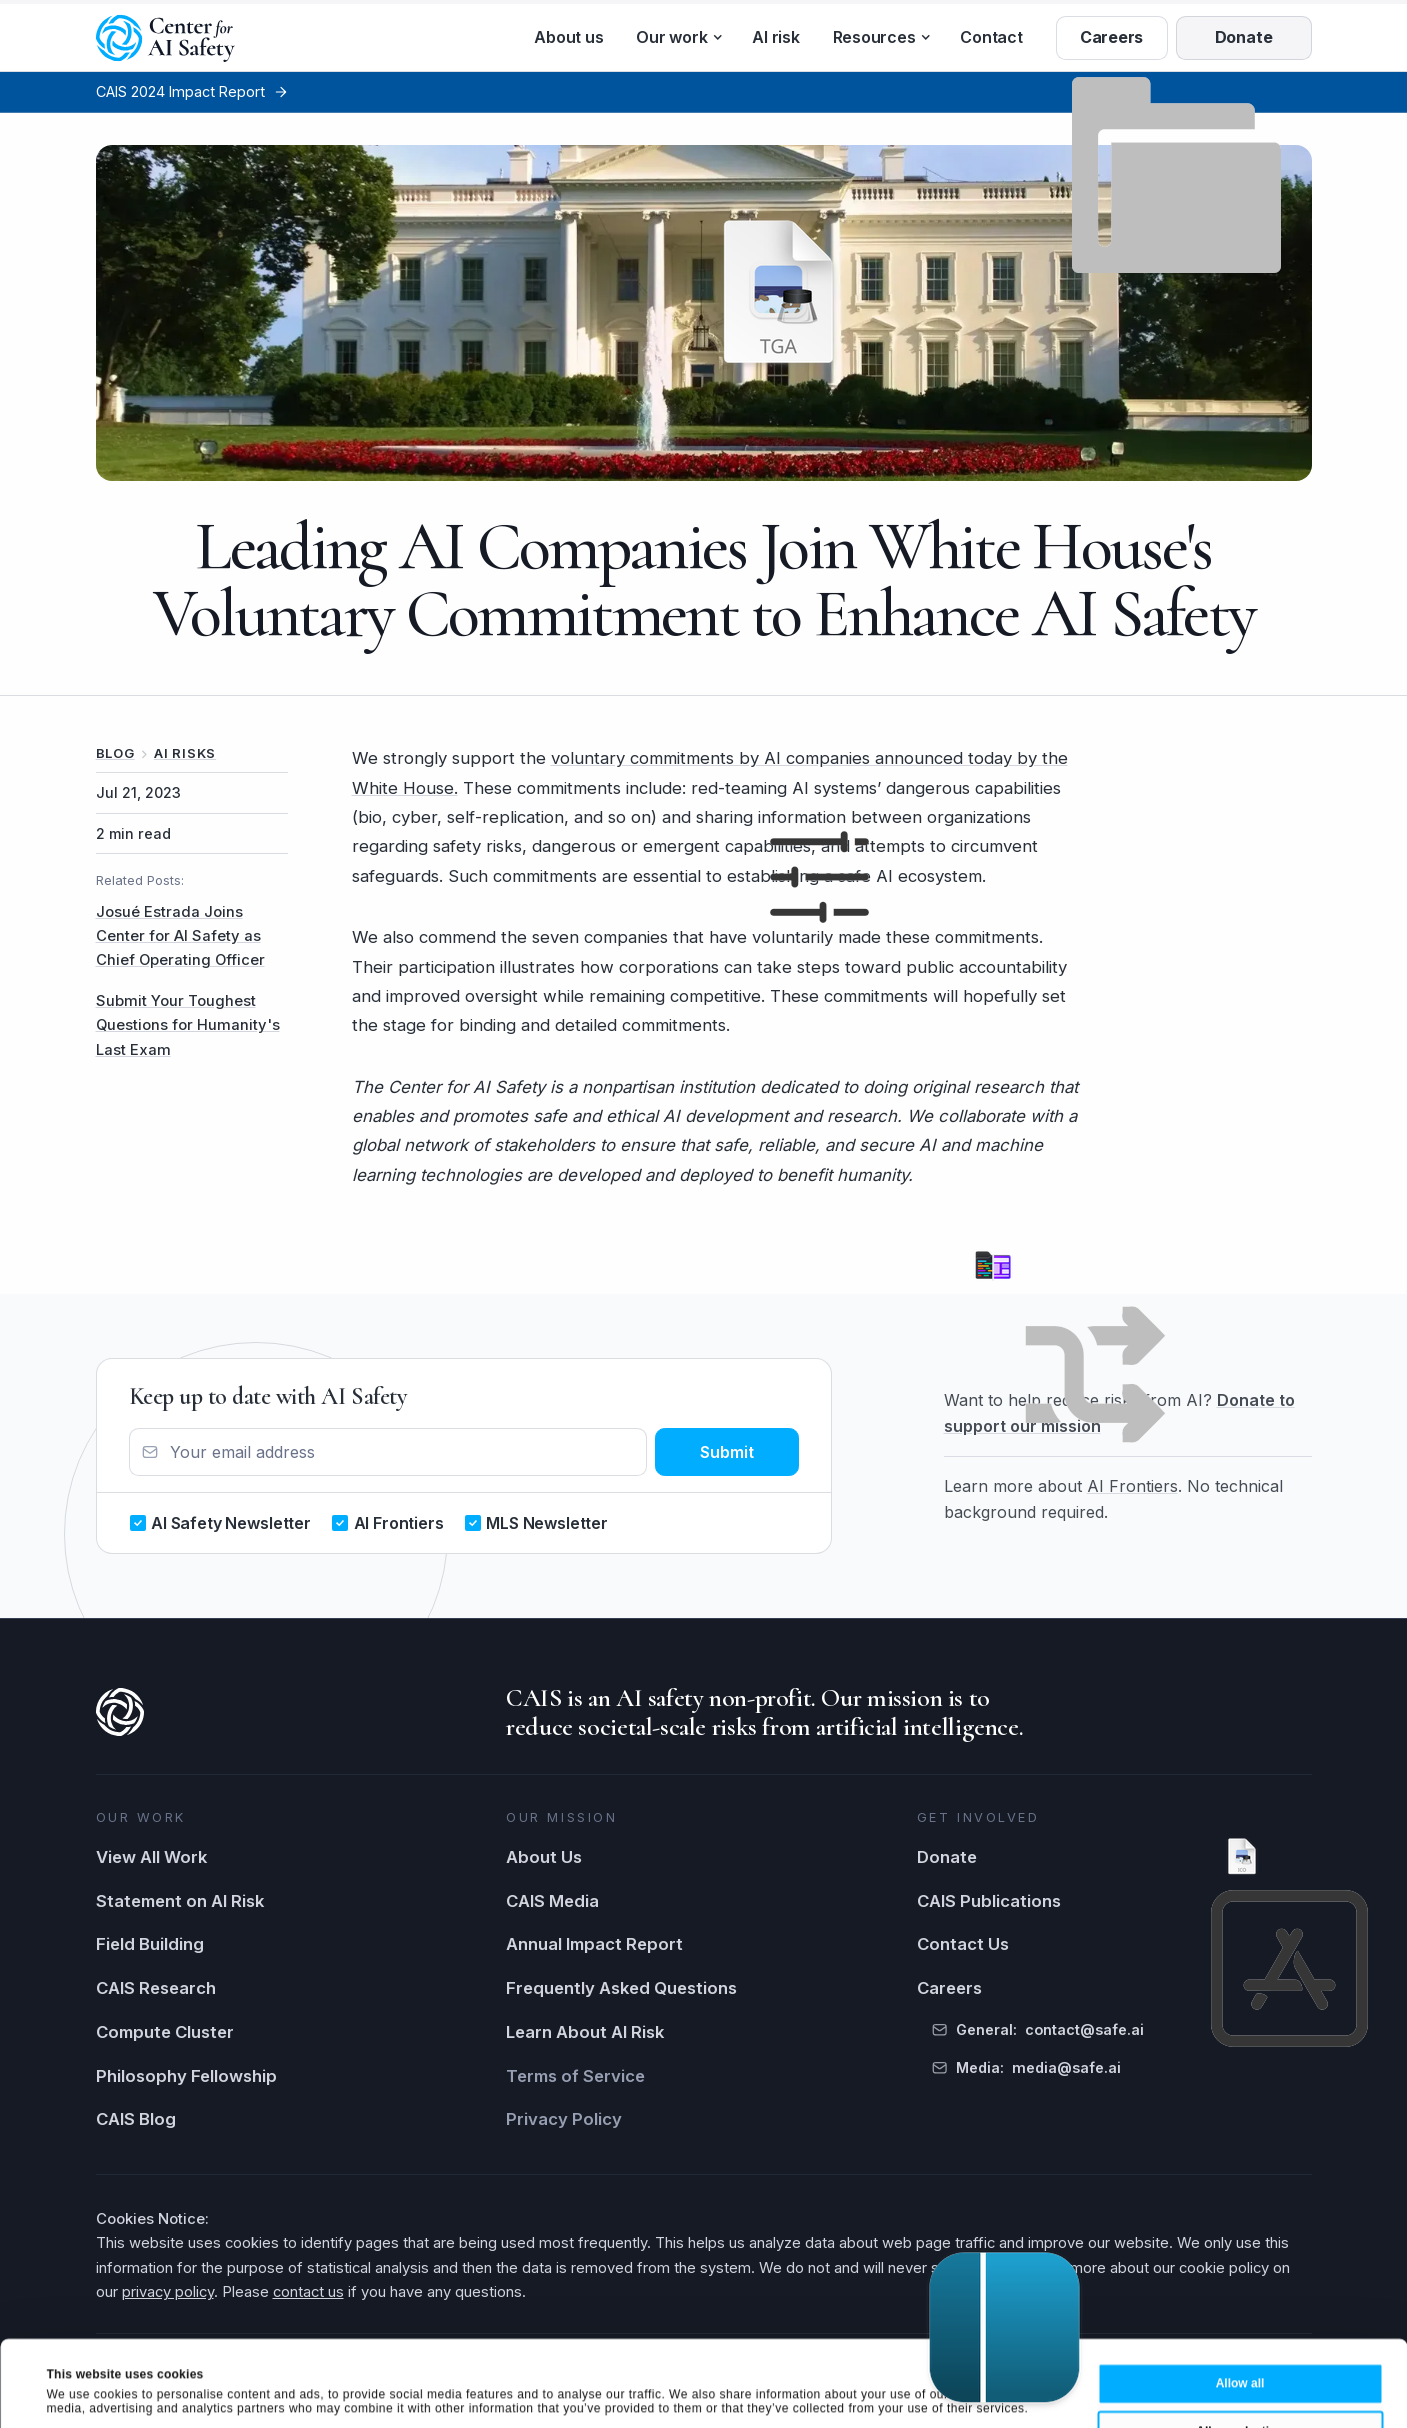  I want to click on shuffle playlist or queue, so click(1093, 1374).